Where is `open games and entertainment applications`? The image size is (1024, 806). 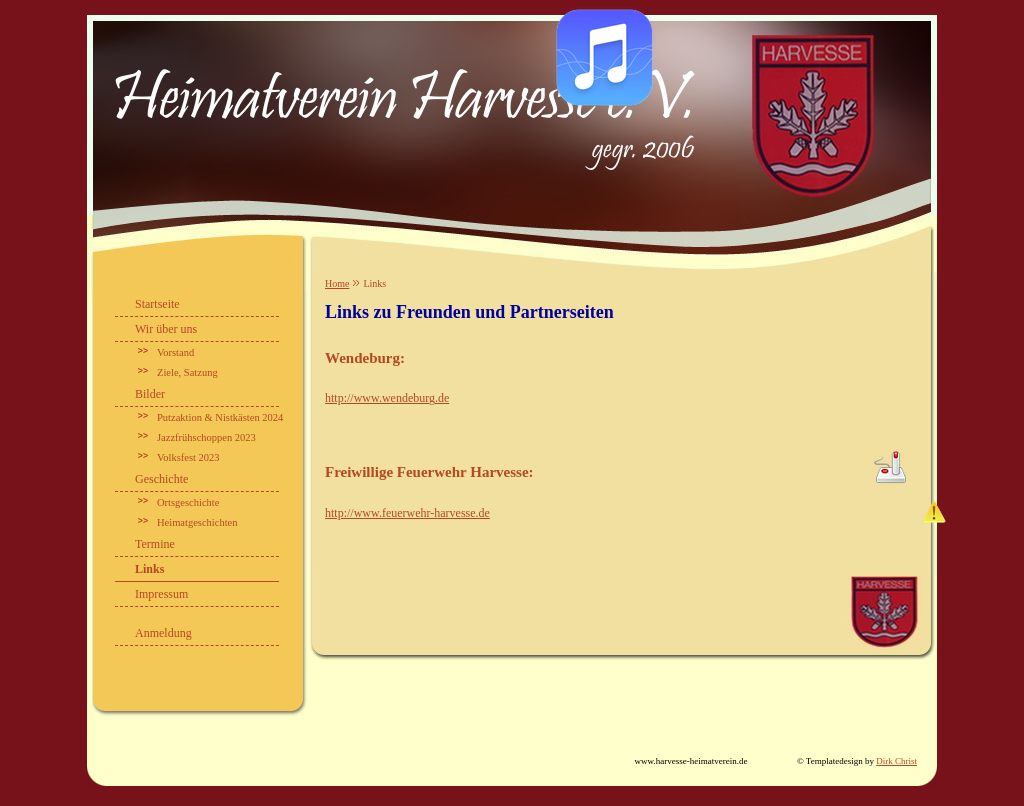 open games and entertainment applications is located at coordinates (891, 468).